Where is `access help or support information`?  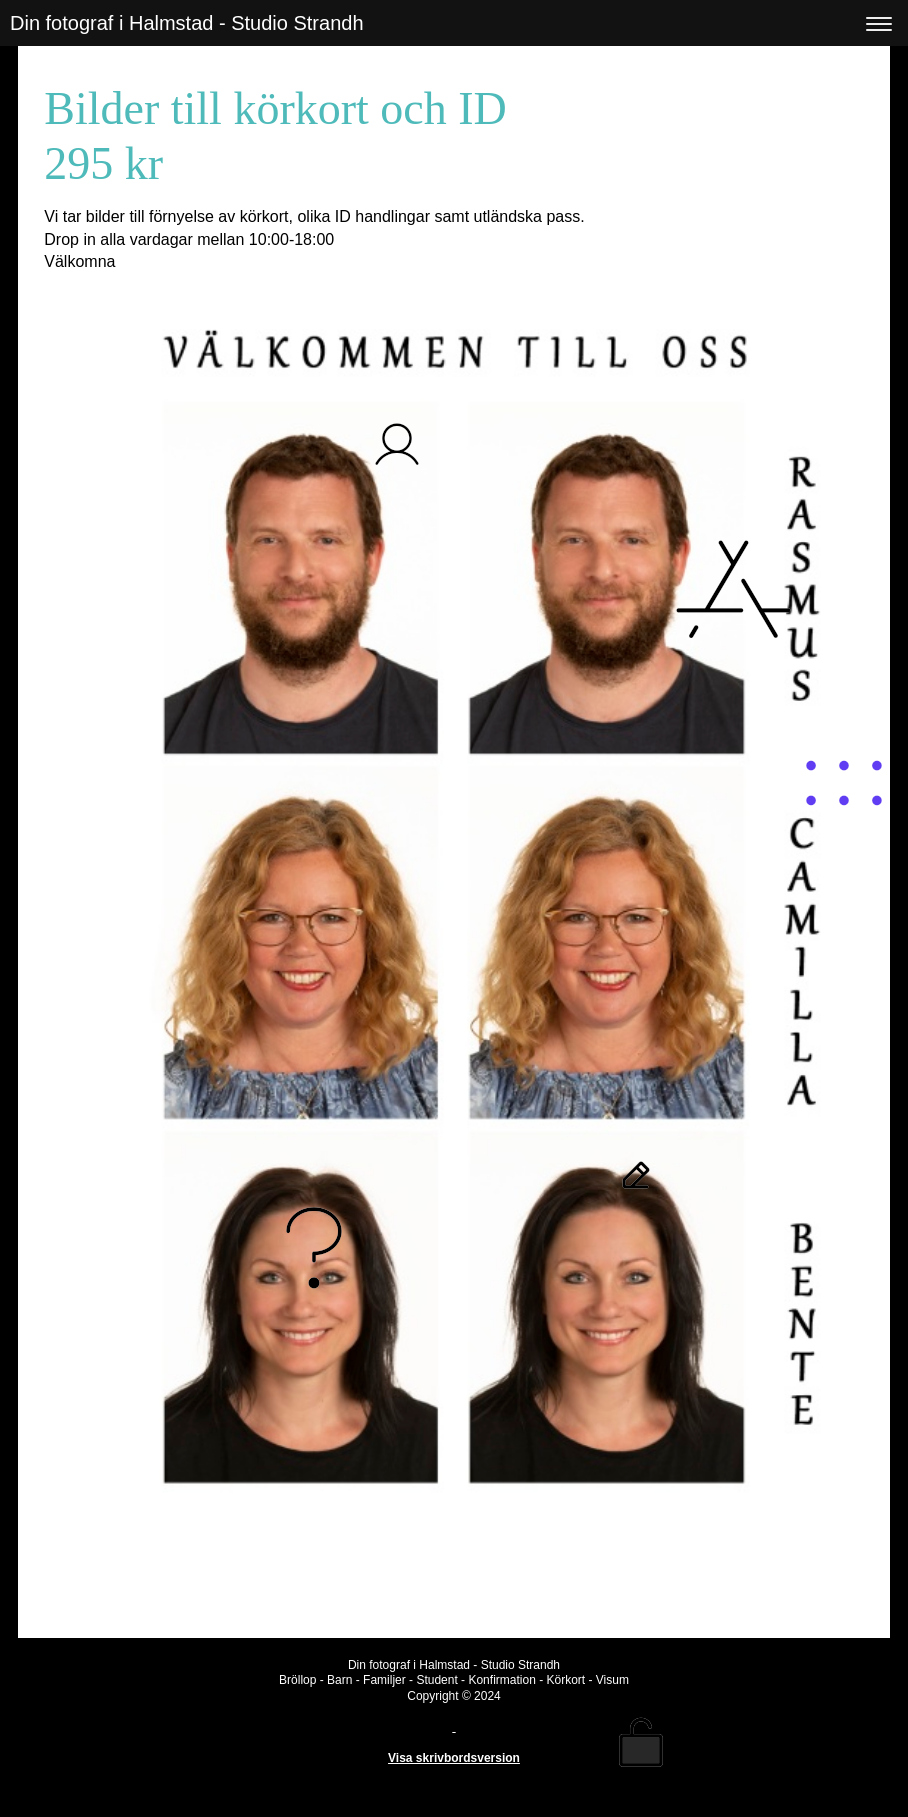
access help or support information is located at coordinates (314, 1246).